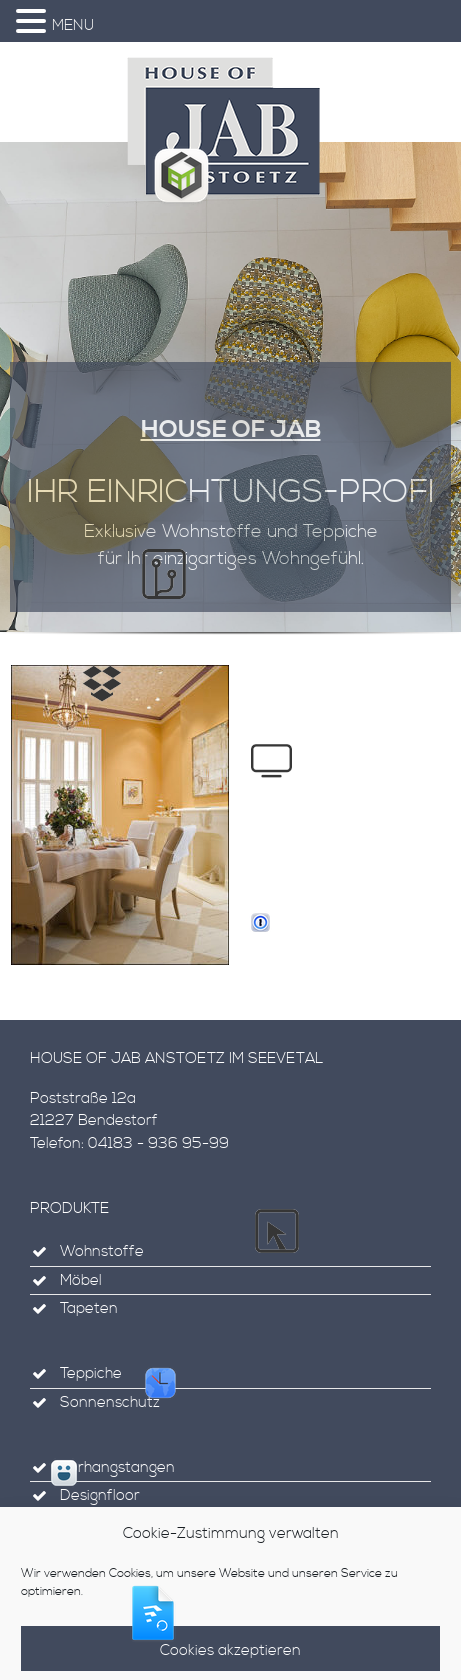 This screenshot has width=461, height=1680. Describe the element at coordinates (64, 1473) in the screenshot. I see `launch a boy and his blob game` at that location.